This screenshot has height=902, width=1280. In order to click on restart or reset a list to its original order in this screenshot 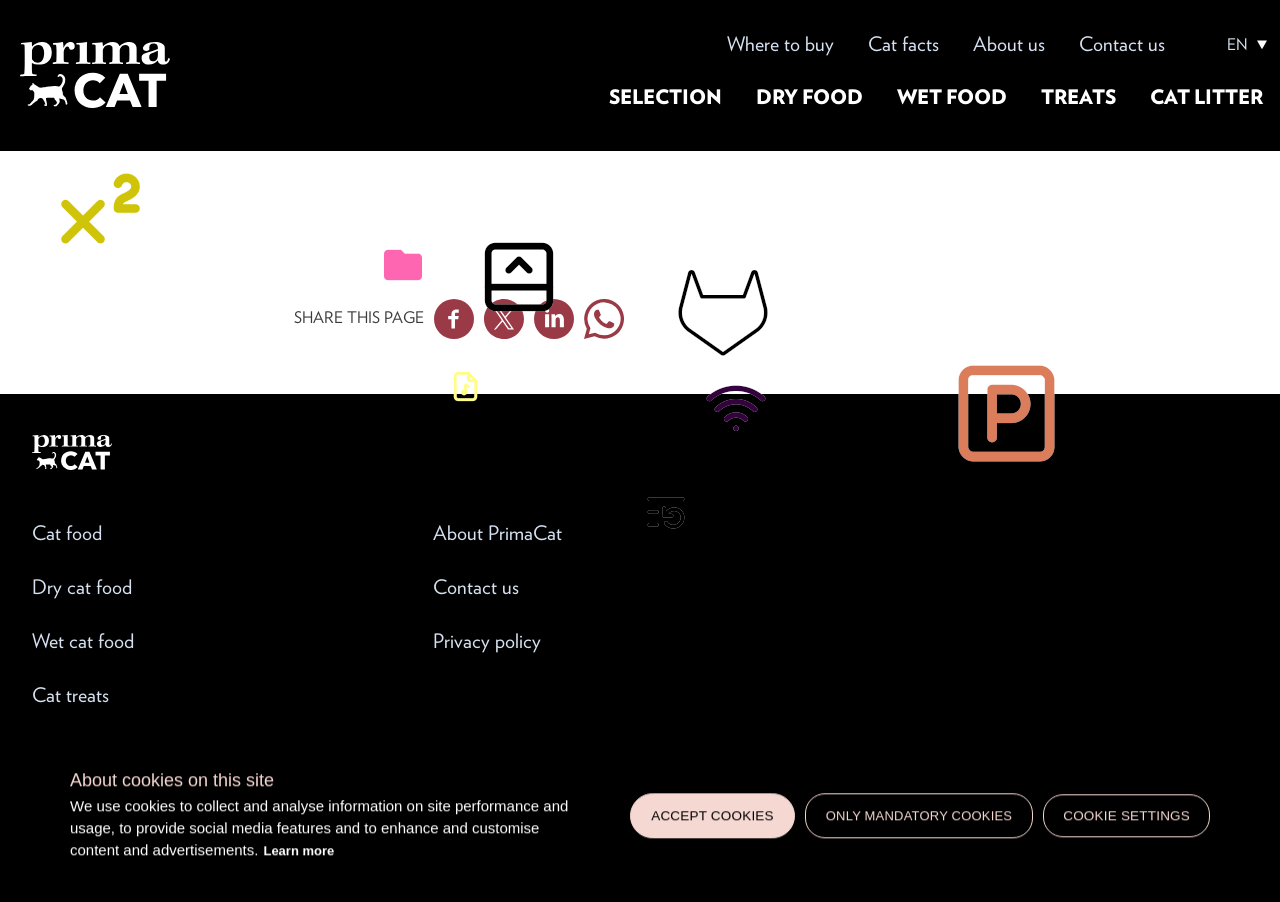, I will do `click(666, 512)`.